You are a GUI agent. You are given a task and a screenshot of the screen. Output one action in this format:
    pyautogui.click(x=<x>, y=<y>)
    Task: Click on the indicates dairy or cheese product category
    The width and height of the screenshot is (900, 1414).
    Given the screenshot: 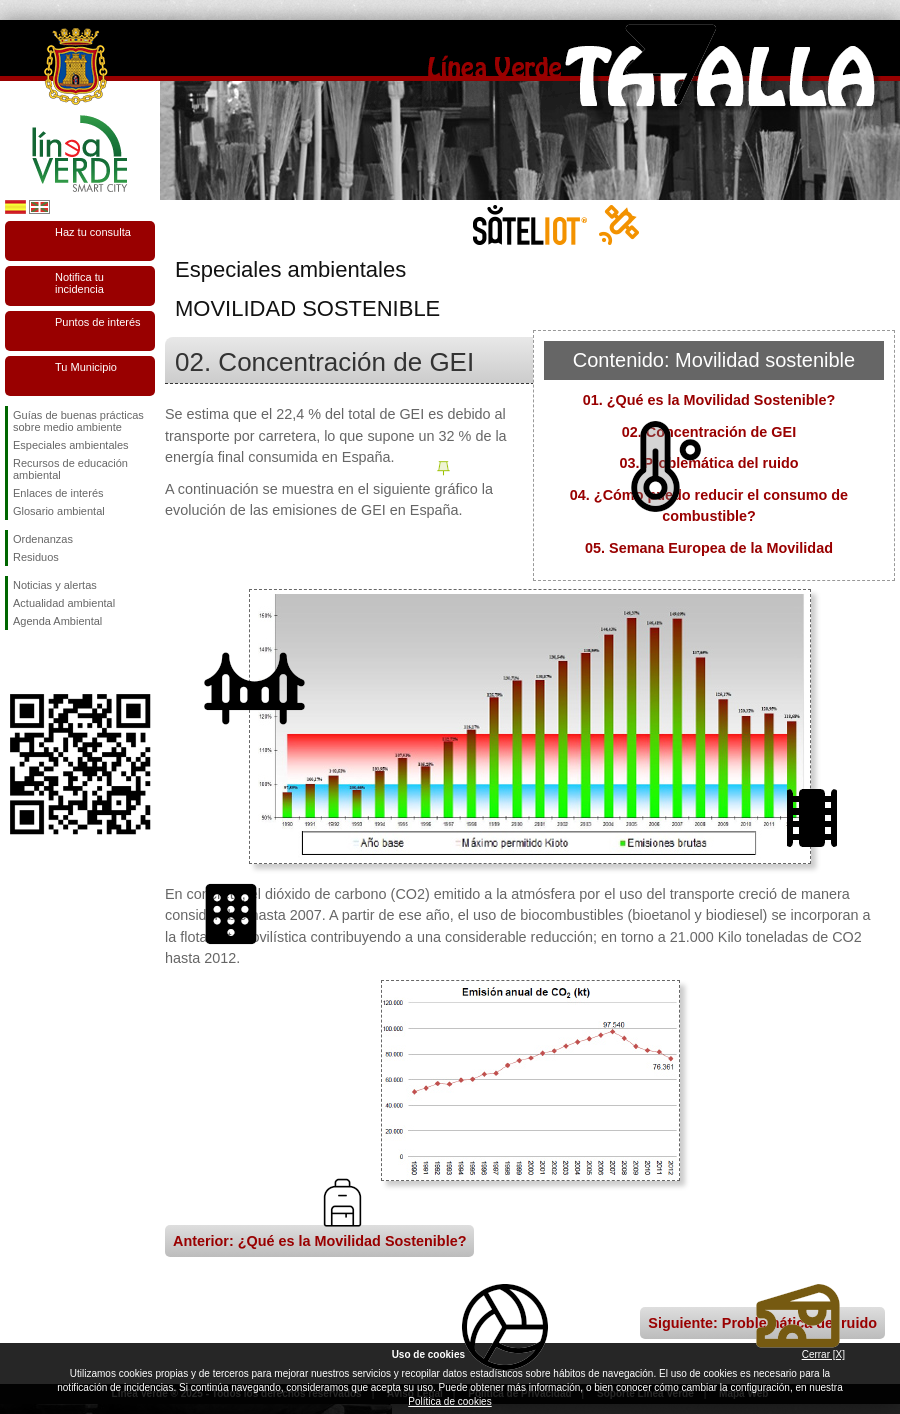 What is the action you would take?
    pyautogui.click(x=798, y=1320)
    